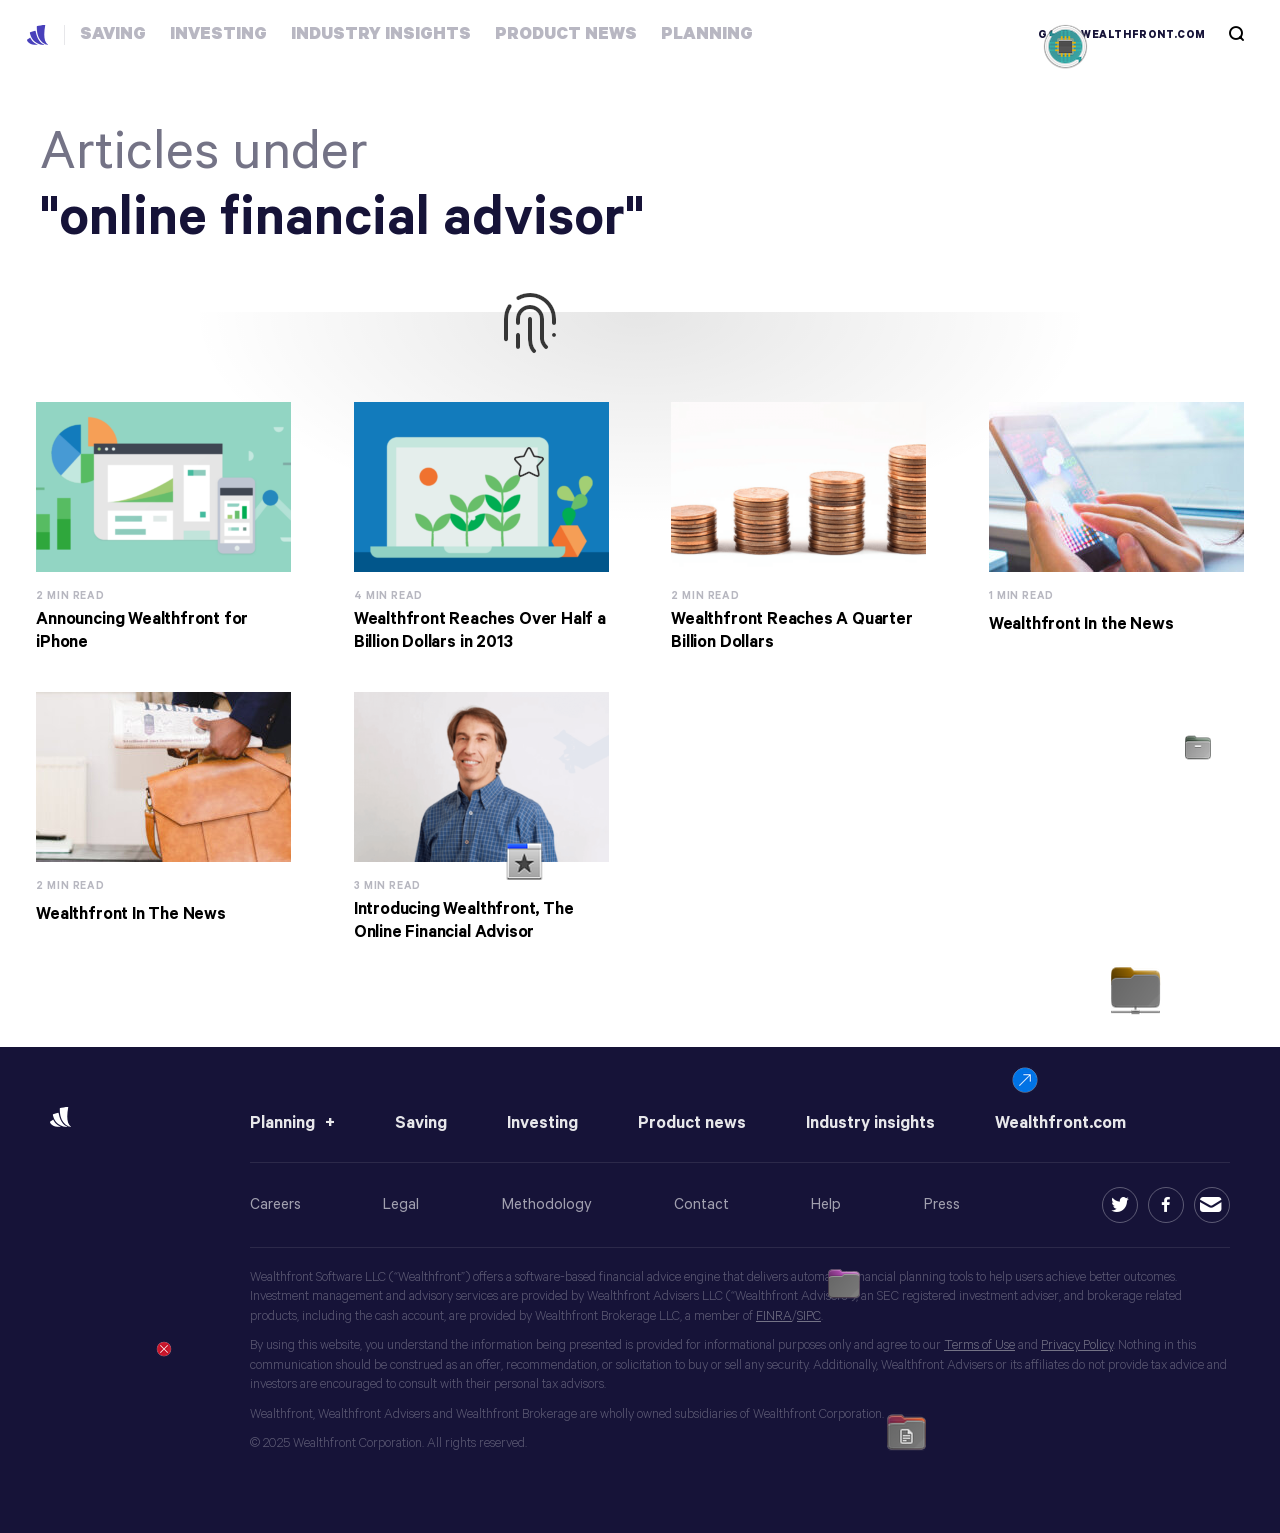  What do you see at coordinates (530, 323) in the screenshot?
I see `authenticate with fingerprint` at bounding box center [530, 323].